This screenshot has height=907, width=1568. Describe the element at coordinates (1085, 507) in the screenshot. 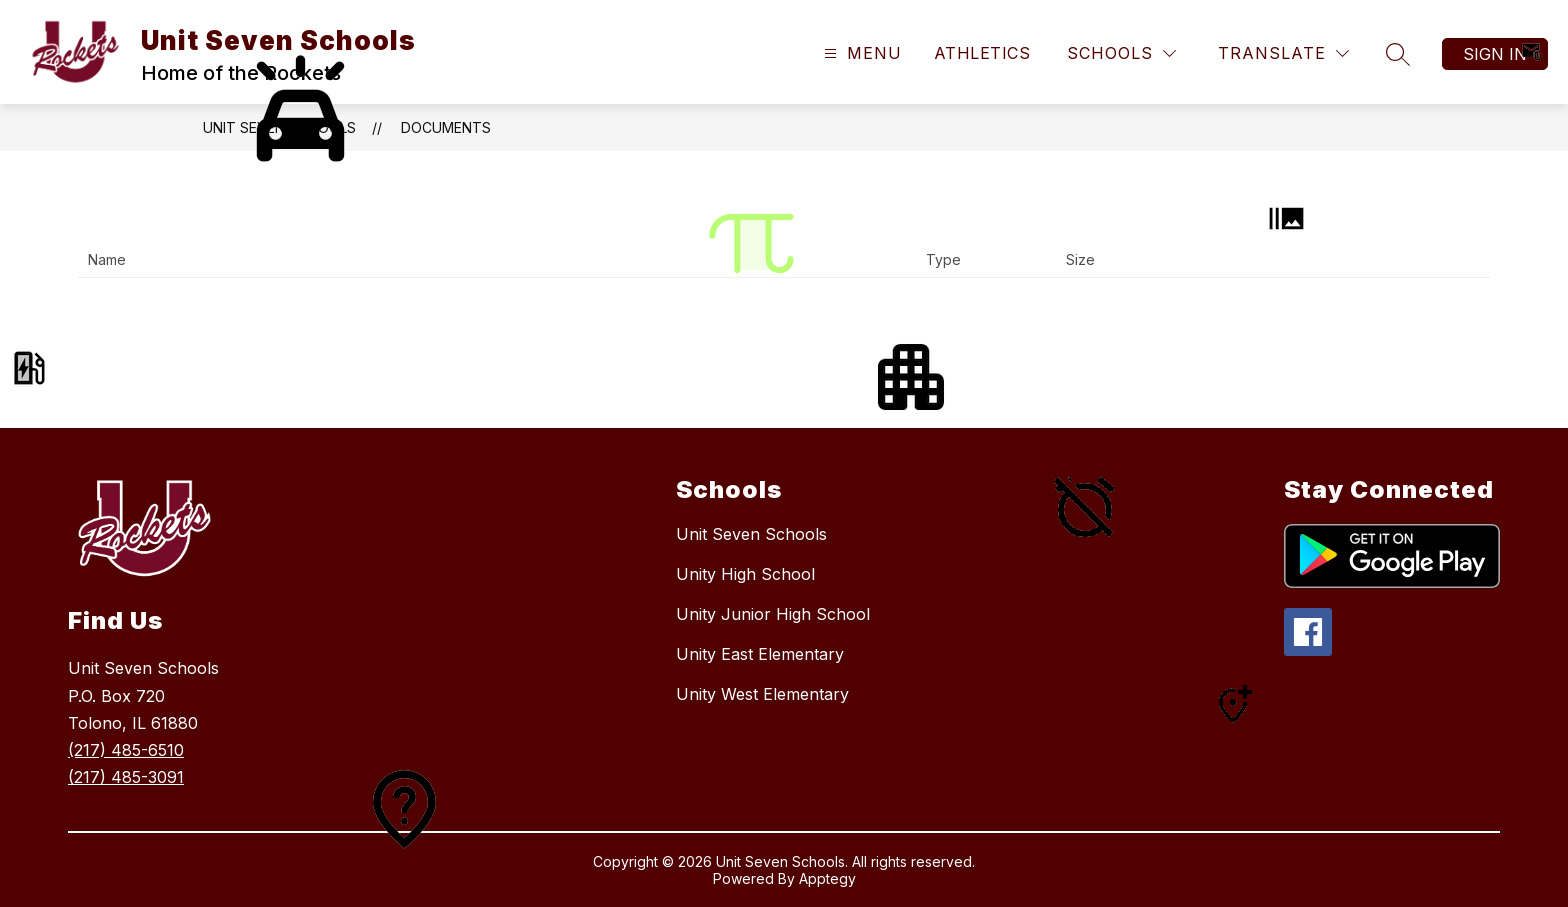

I see `disable or turn off alarm` at that location.